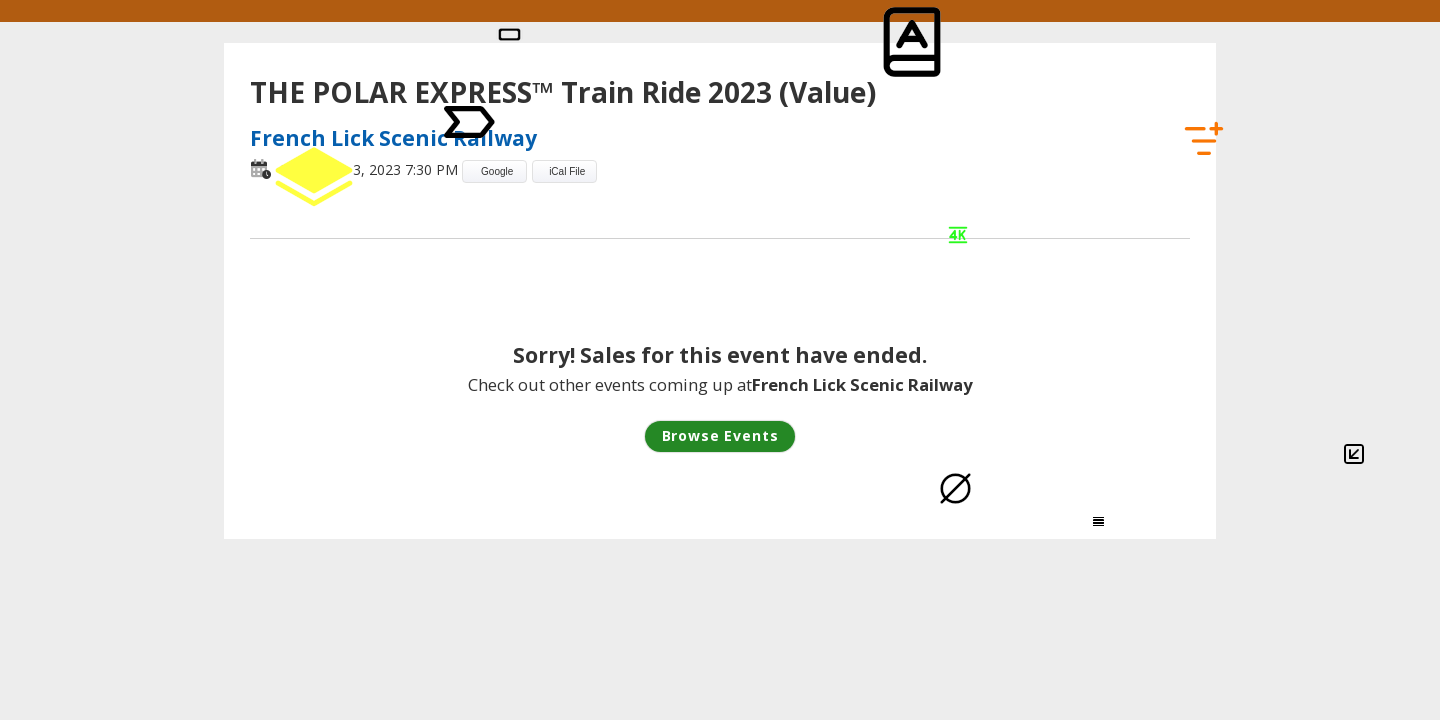 The width and height of the screenshot is (1440, 720). Describe the element at coordinates (509, 34) in the screenshot. I see `crop image to 7:5 aspect ratio` at that location.